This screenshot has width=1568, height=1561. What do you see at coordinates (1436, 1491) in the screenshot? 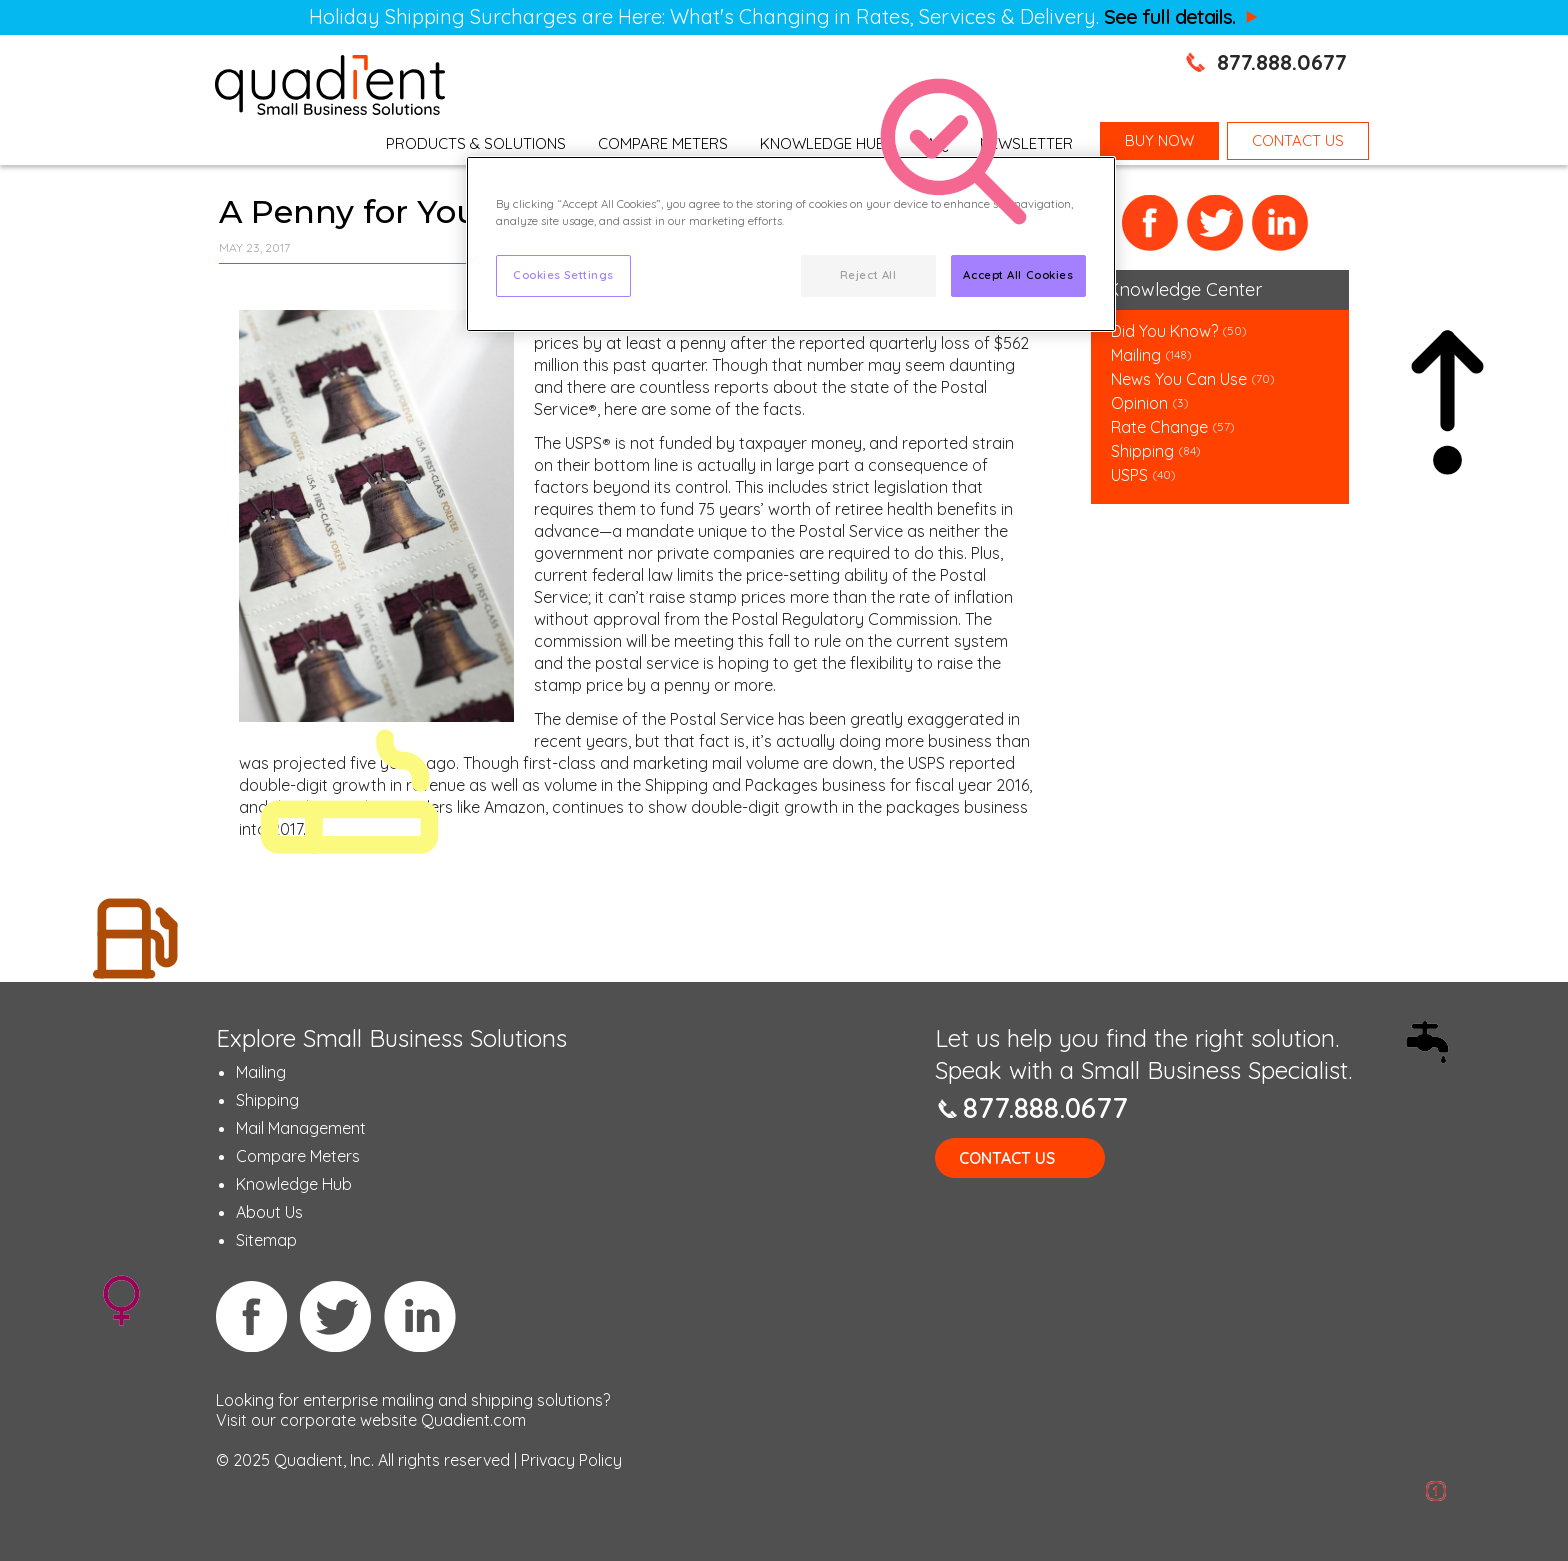
I see `indicates the first item or step in a sequence` at bounding box center [1436, 1491].